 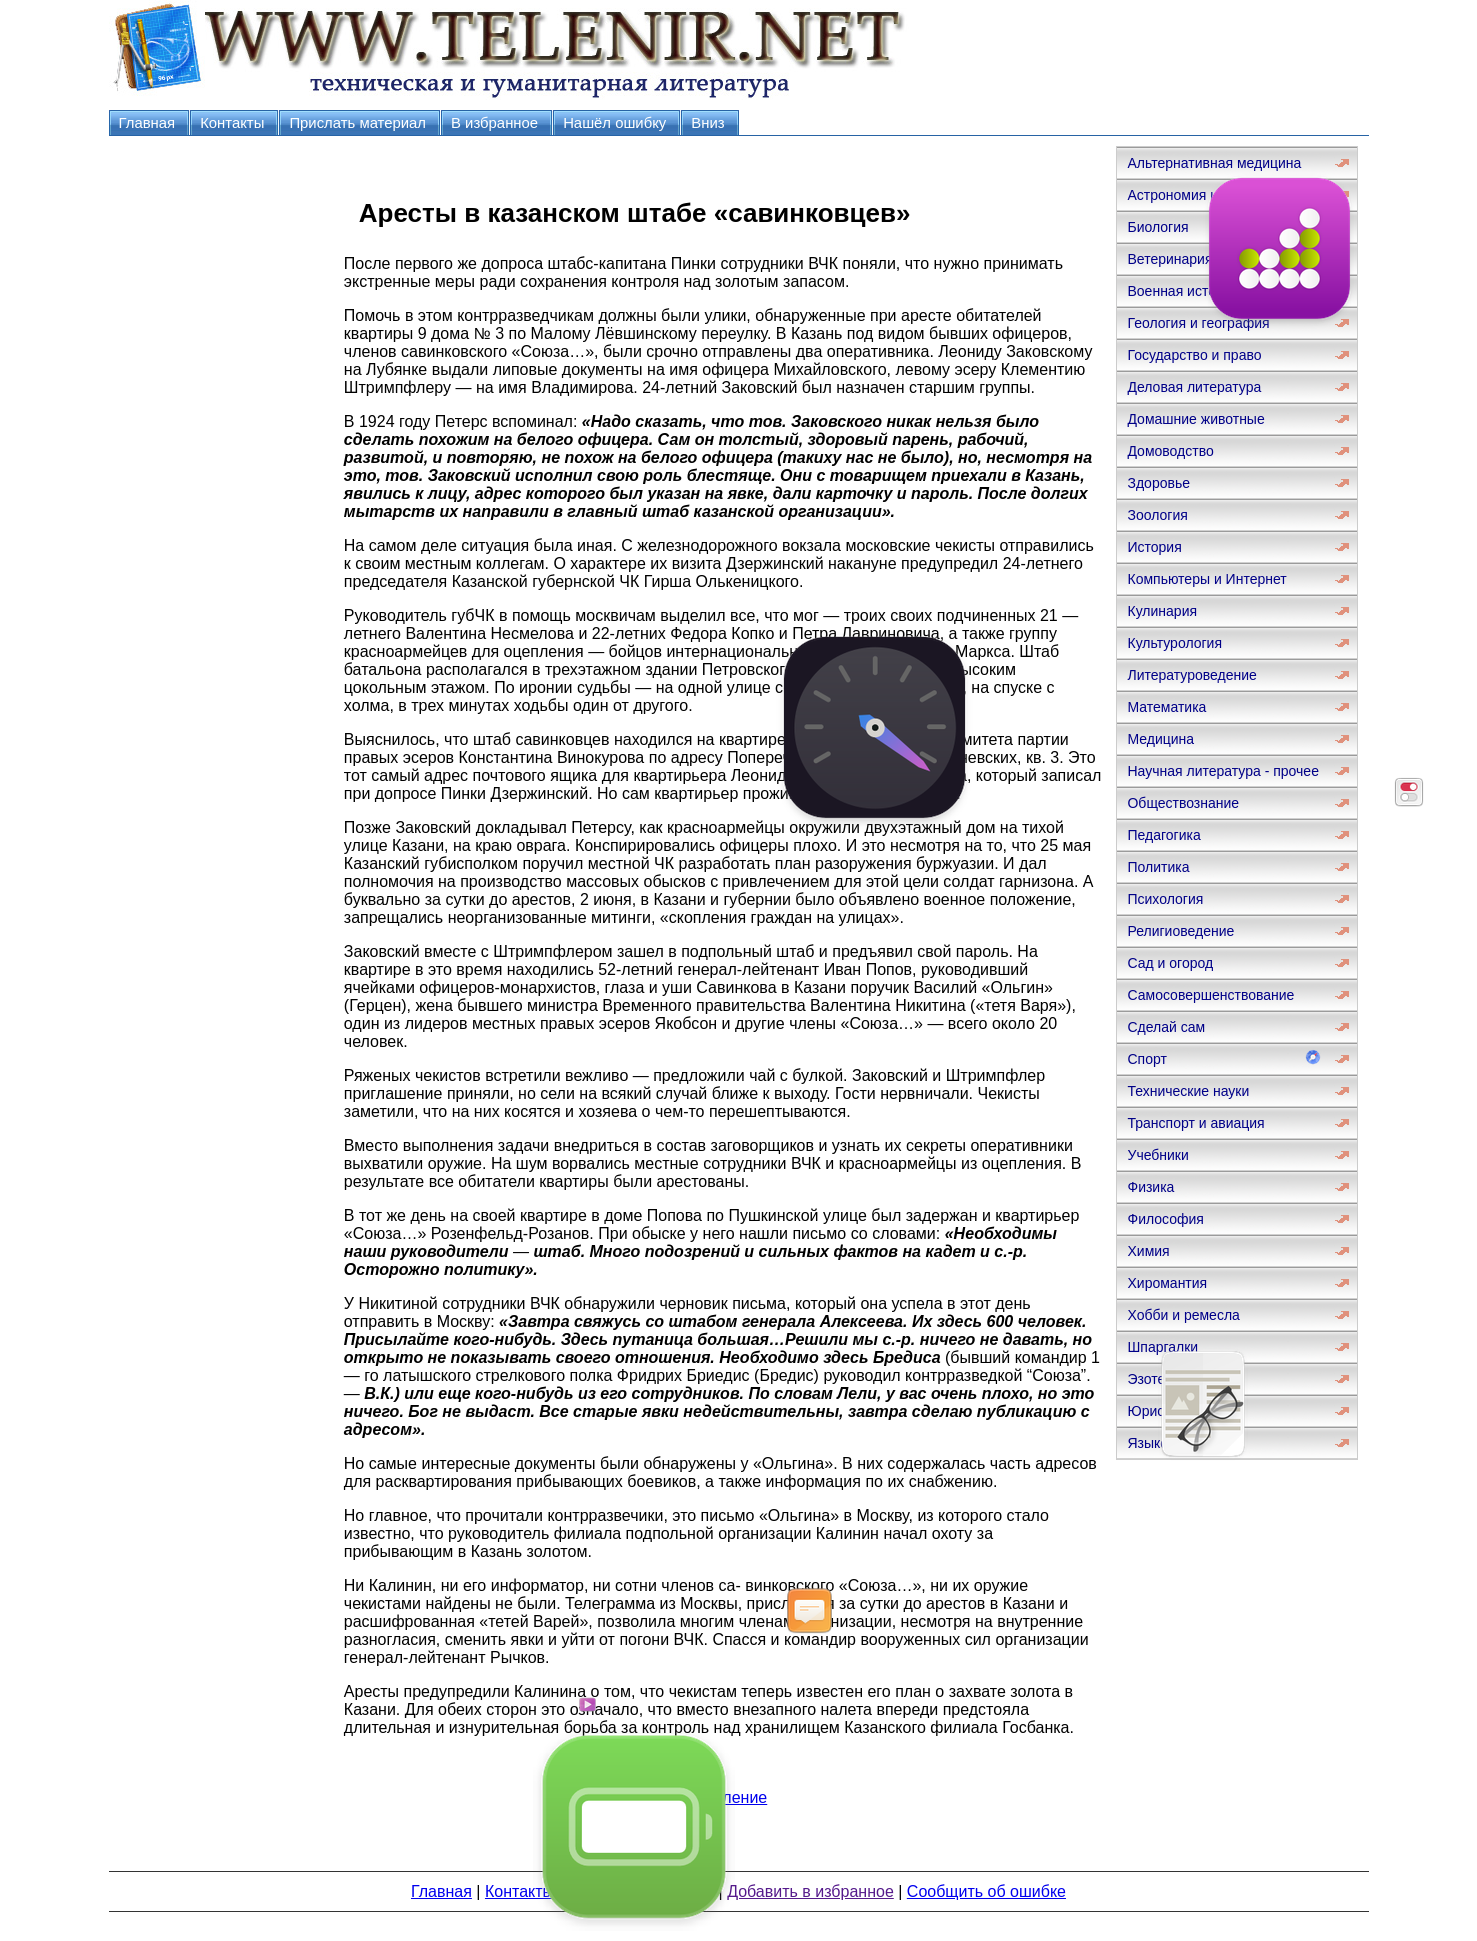 I want to click on launch the four in a row game app, so click(x=1279, y=248).